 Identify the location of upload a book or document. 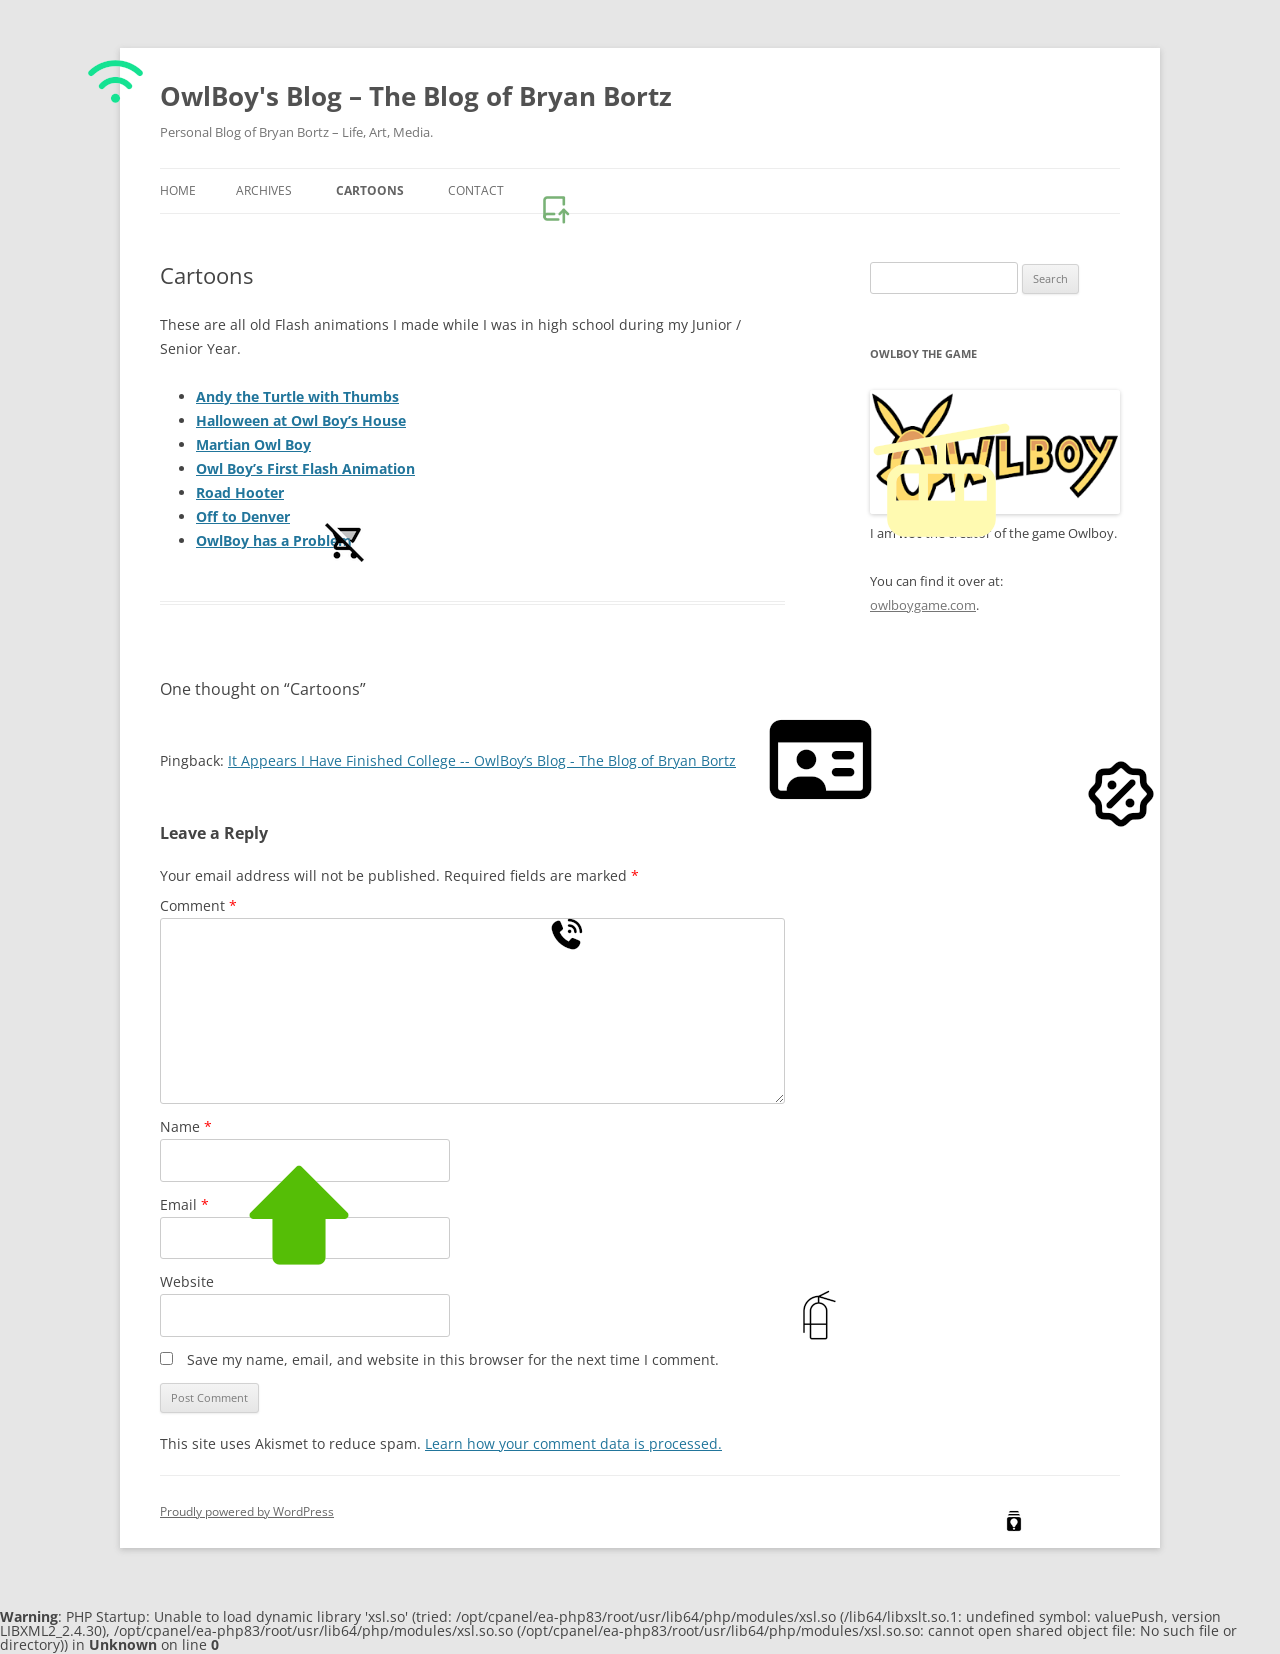
(555, 208).